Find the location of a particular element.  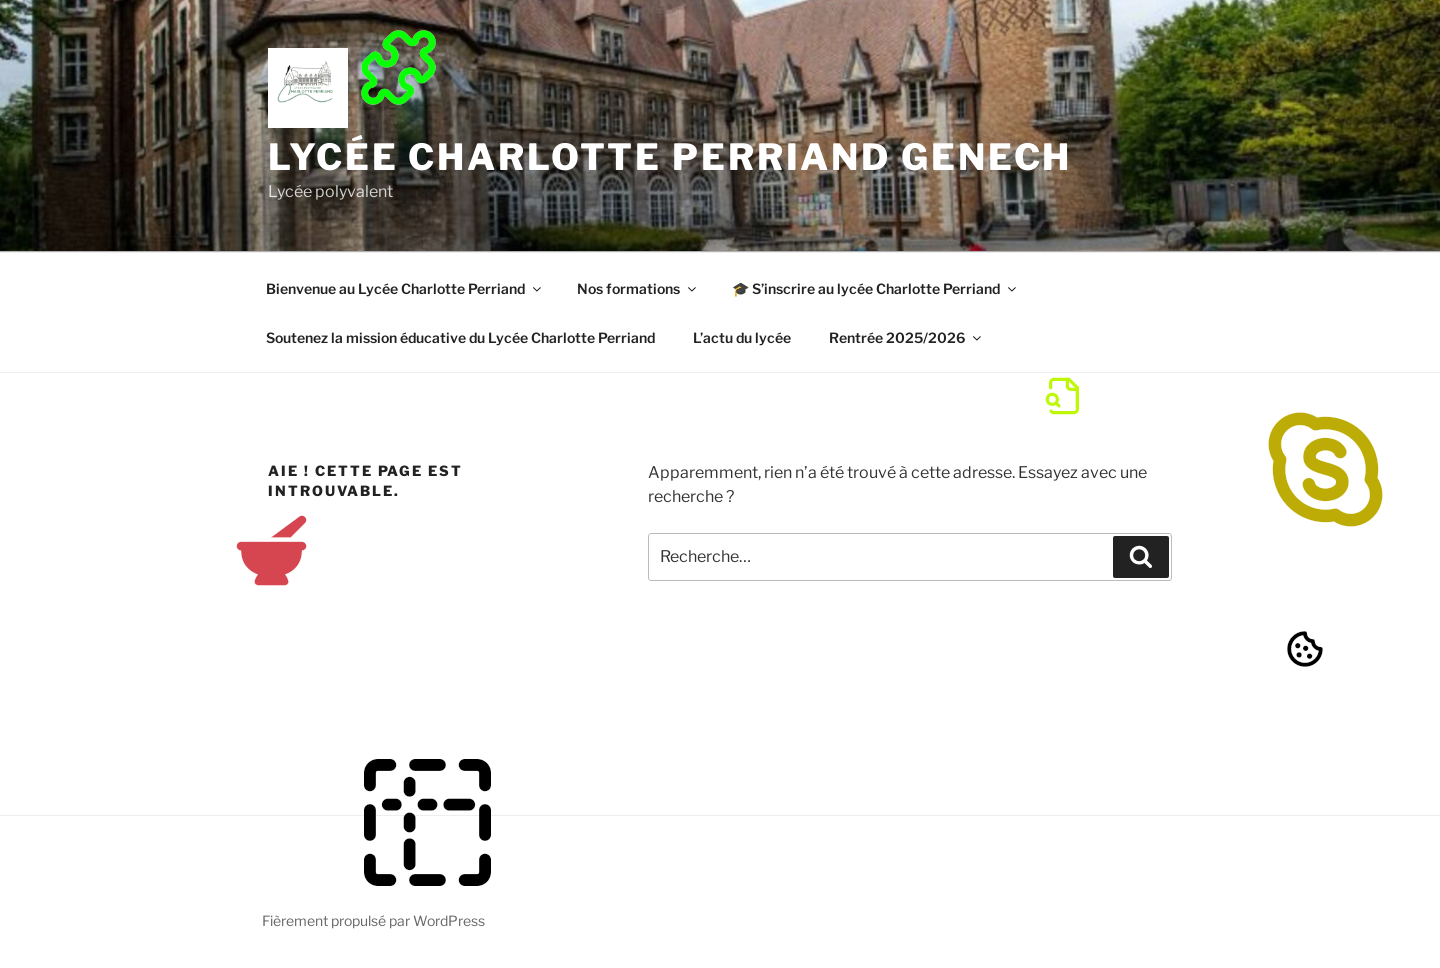

access pharmacy or medication features is located at coordinates (271, 550).